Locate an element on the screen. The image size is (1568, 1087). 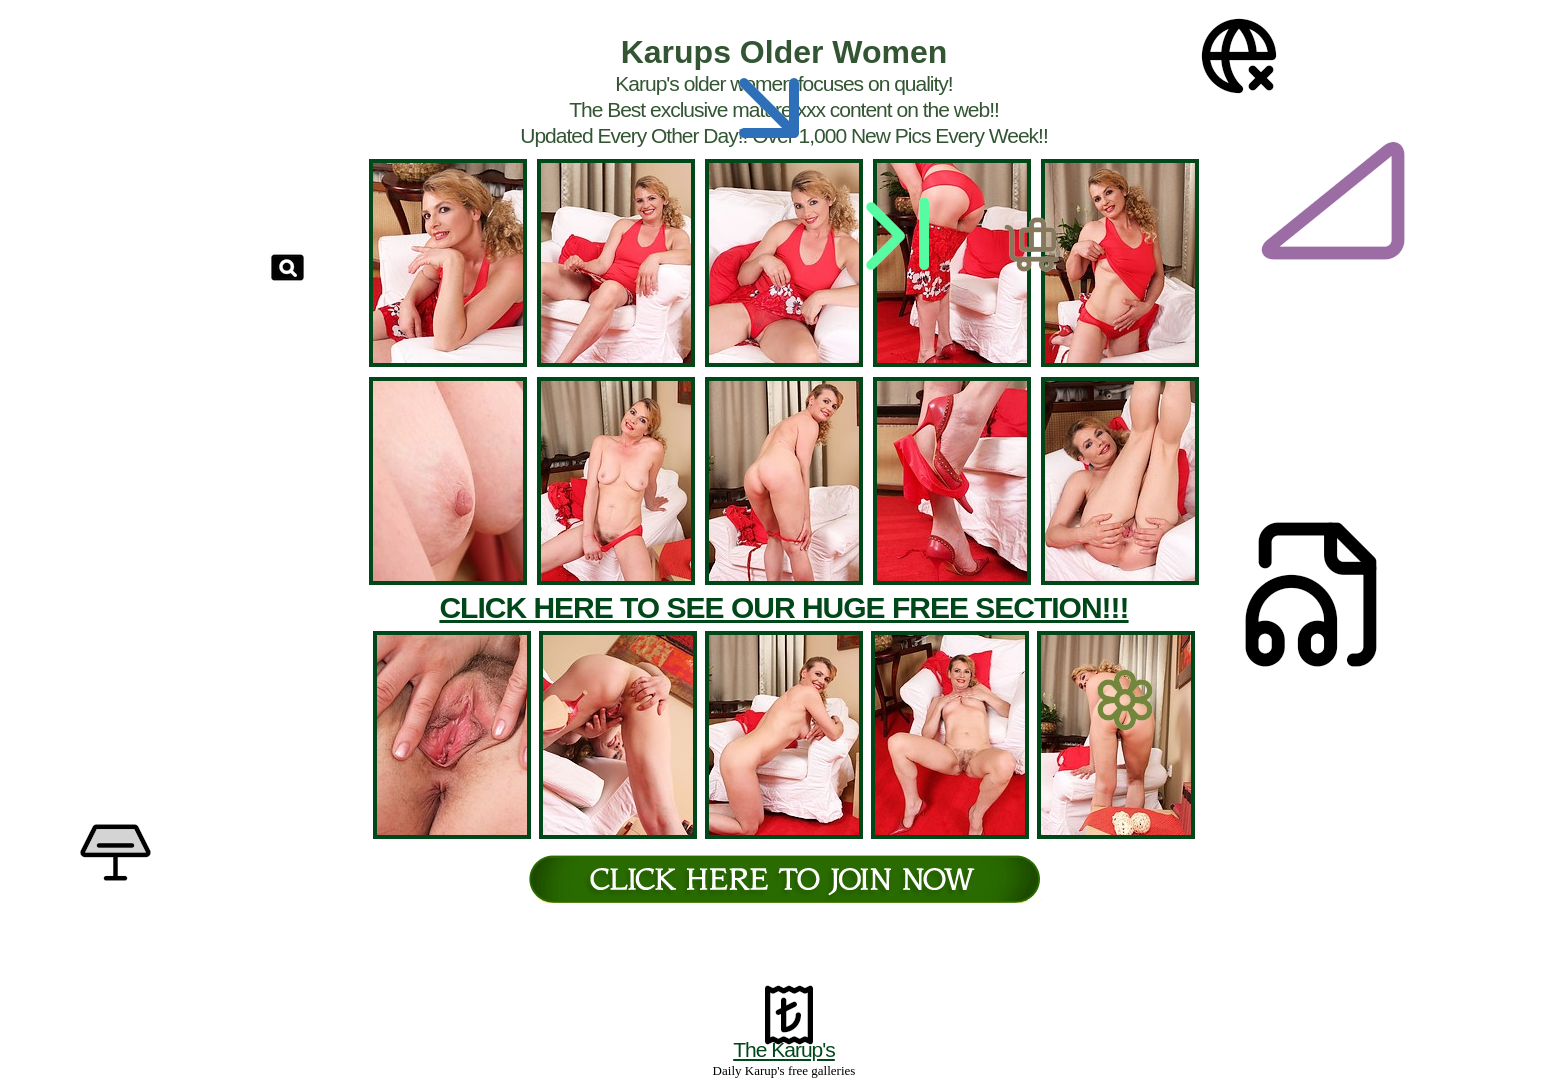
play media or start playback is located at coordinates (1333, 201).